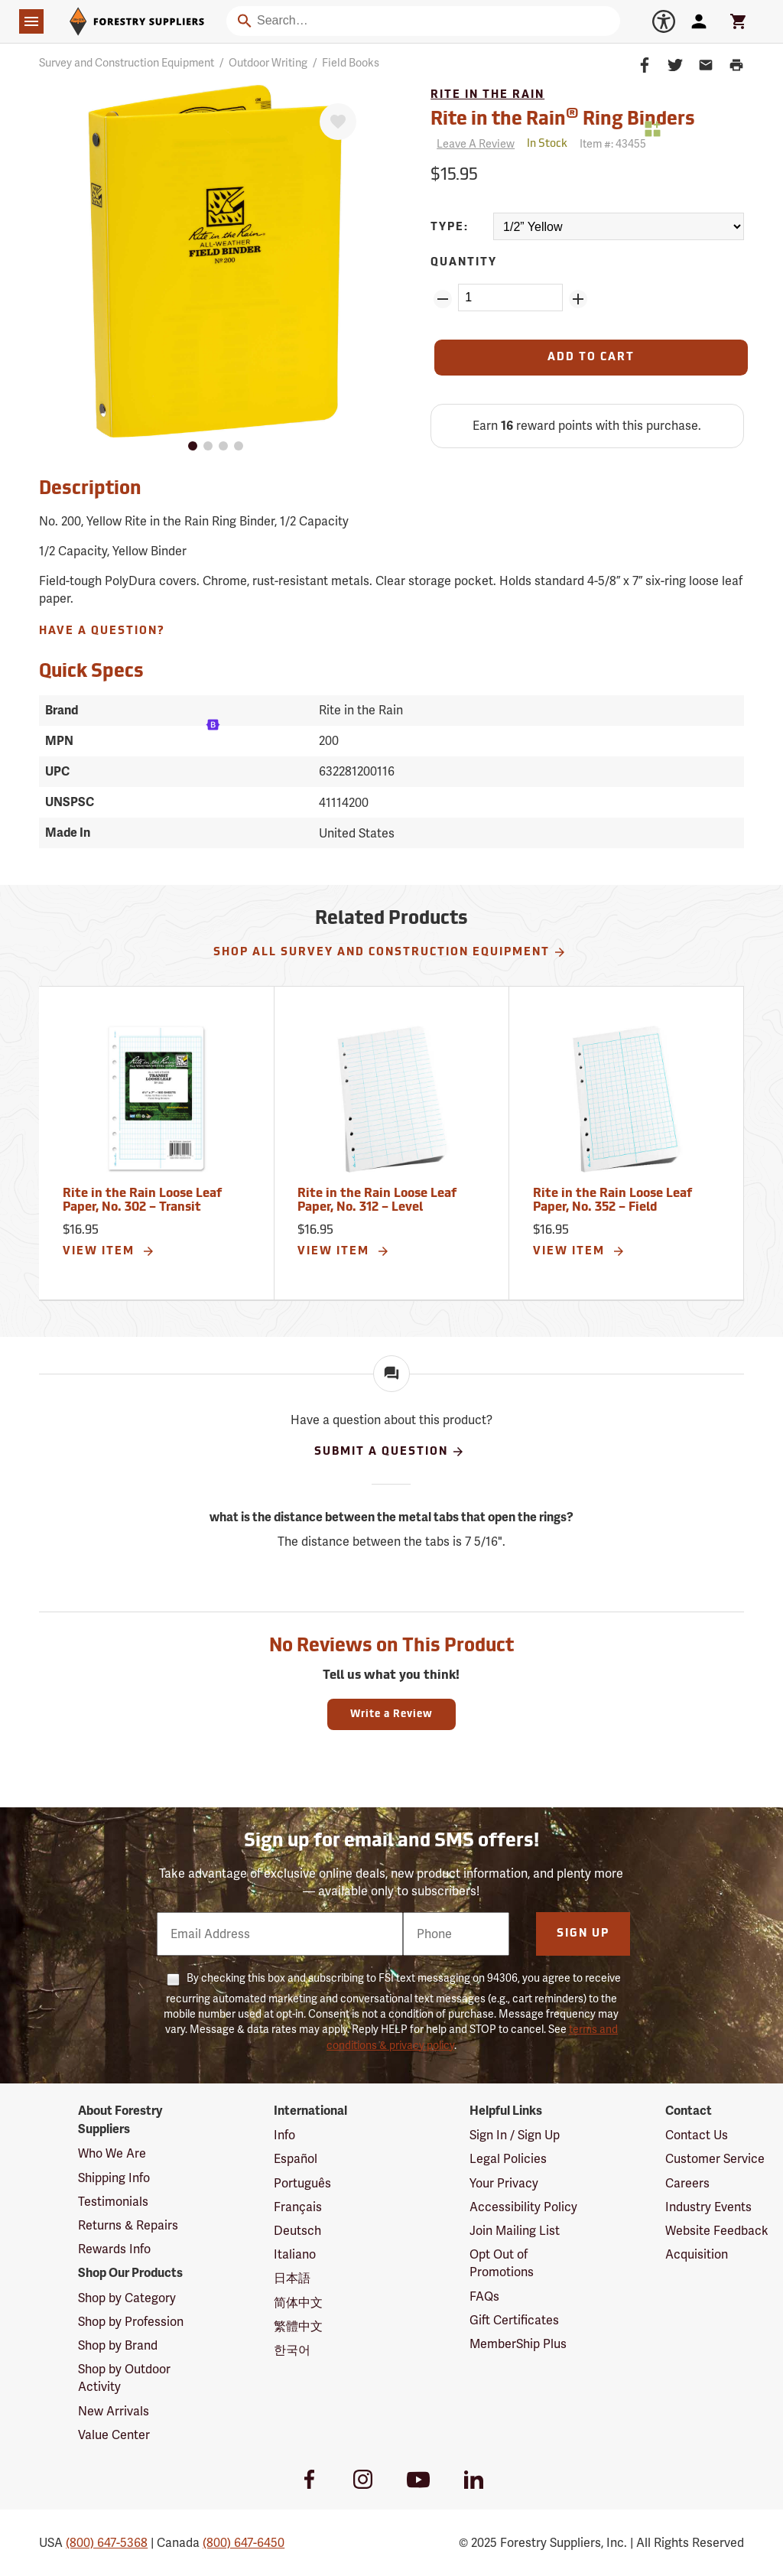  What do you see at coordinates (213, 724) in the screenshot?
I see `bootstrap framework logo` at bounding box center [213, 724].